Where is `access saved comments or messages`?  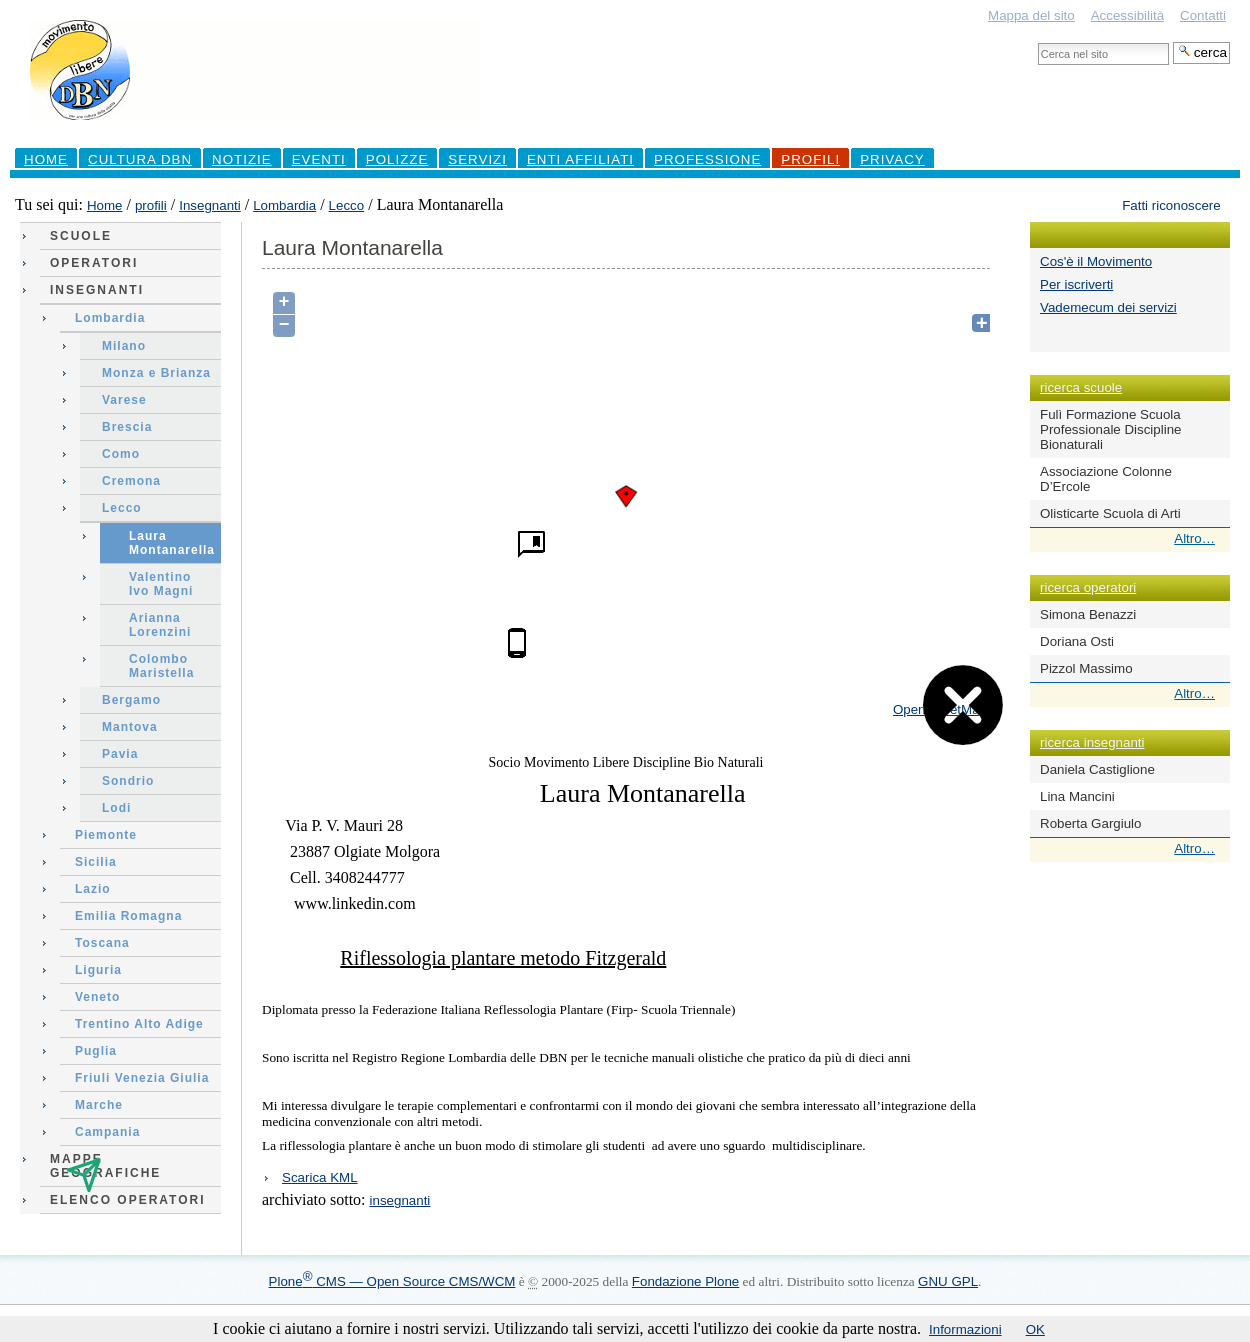 access saved comments or messages is located at coordinates (531, 544).